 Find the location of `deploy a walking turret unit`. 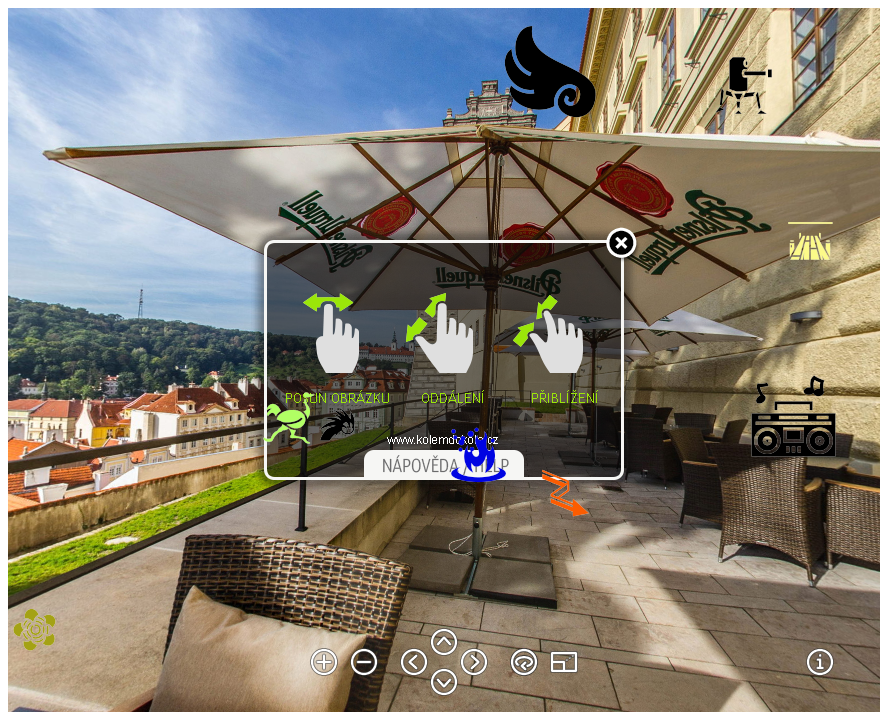

deploy a walking turret unit is located at coordinates (744, 84).